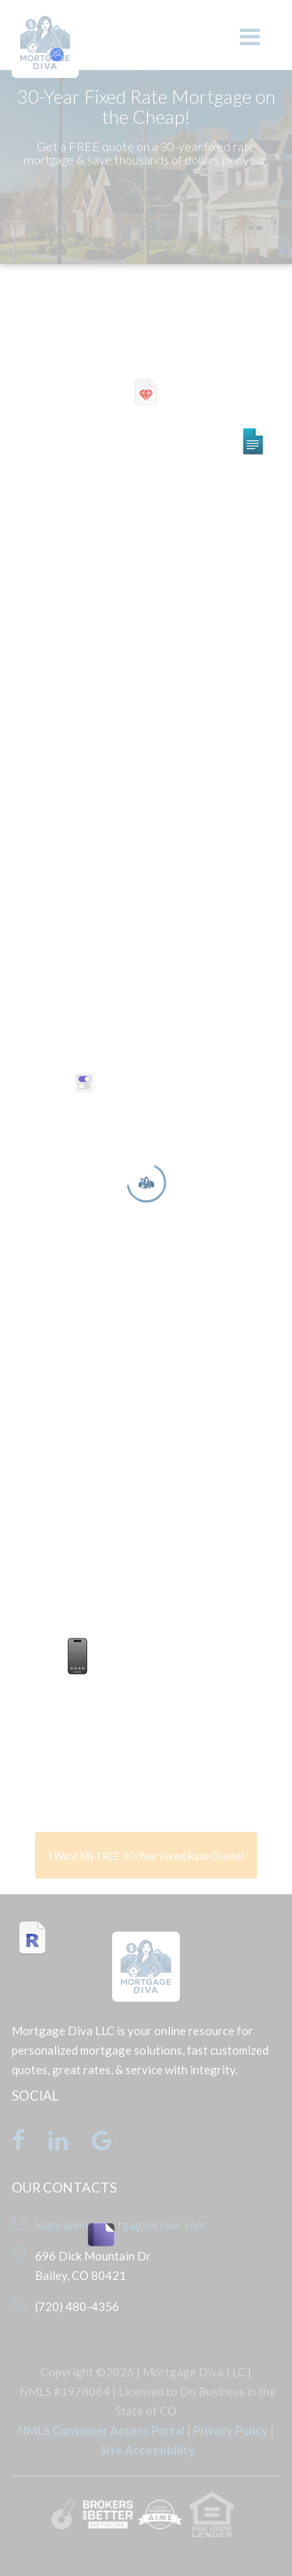  I want to click on change desktop wallpaper settings, so click(101, 2234).